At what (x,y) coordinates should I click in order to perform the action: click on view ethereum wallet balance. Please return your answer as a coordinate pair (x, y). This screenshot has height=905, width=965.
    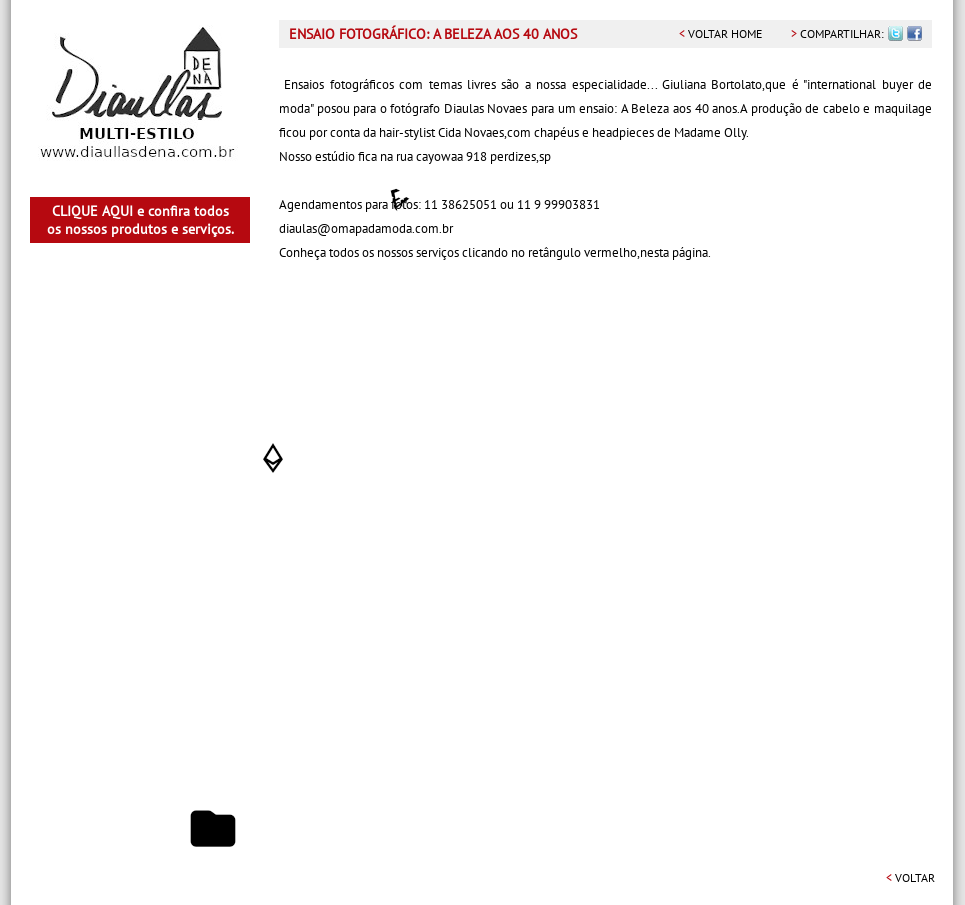
    Looking at the image, I should click on (273, 458).